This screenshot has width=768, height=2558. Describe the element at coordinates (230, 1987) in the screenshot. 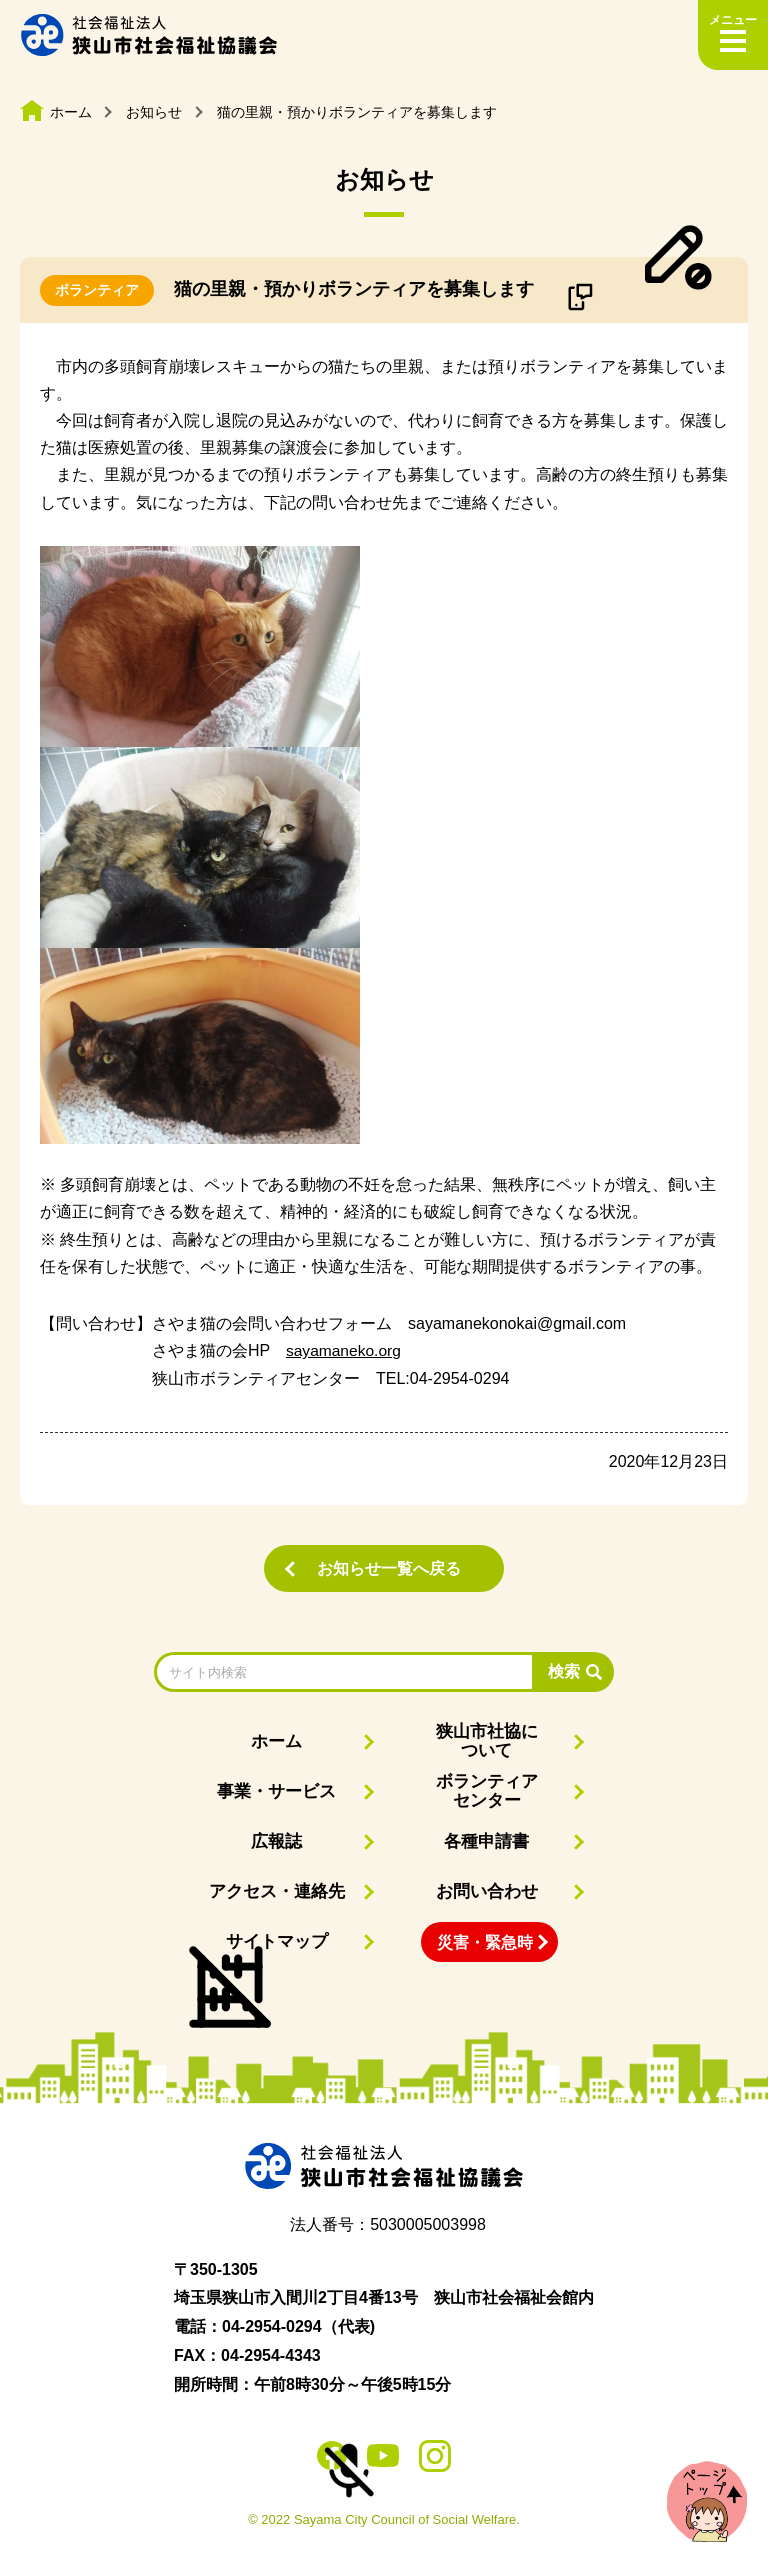

I see `disable calculation or counting feature` at that location.